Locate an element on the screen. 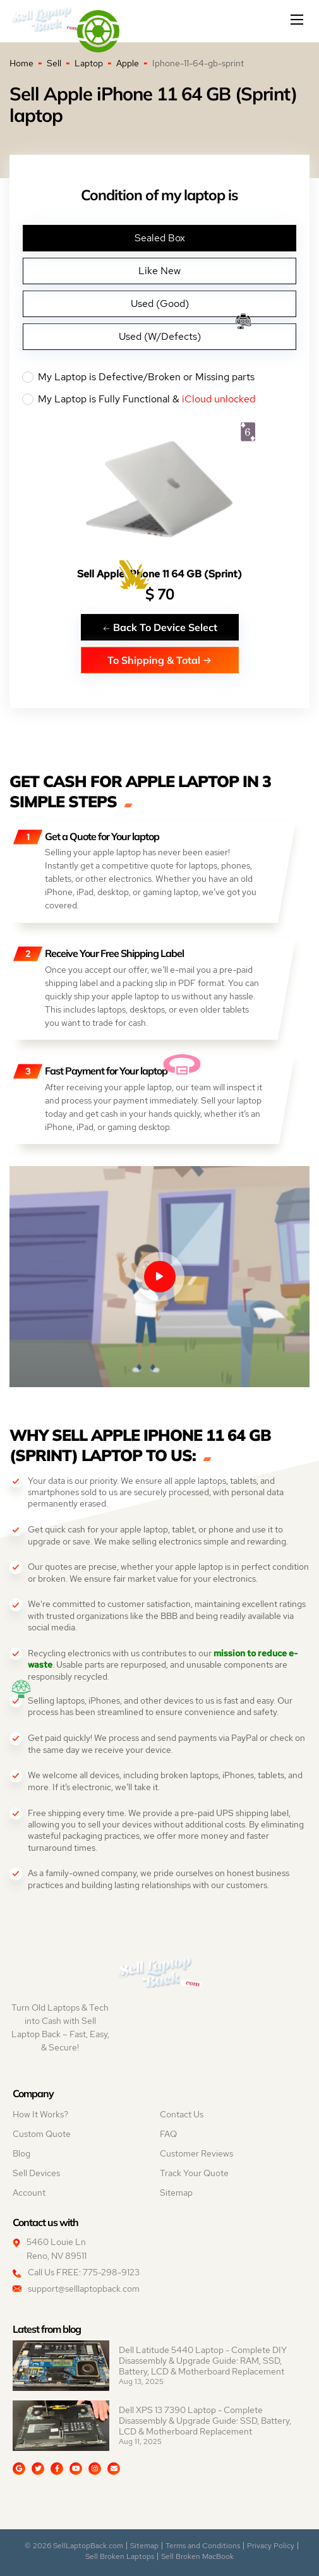 This screenshot has width=319, height=2576. access gaming features or game center is located at coordinates (243, 321).